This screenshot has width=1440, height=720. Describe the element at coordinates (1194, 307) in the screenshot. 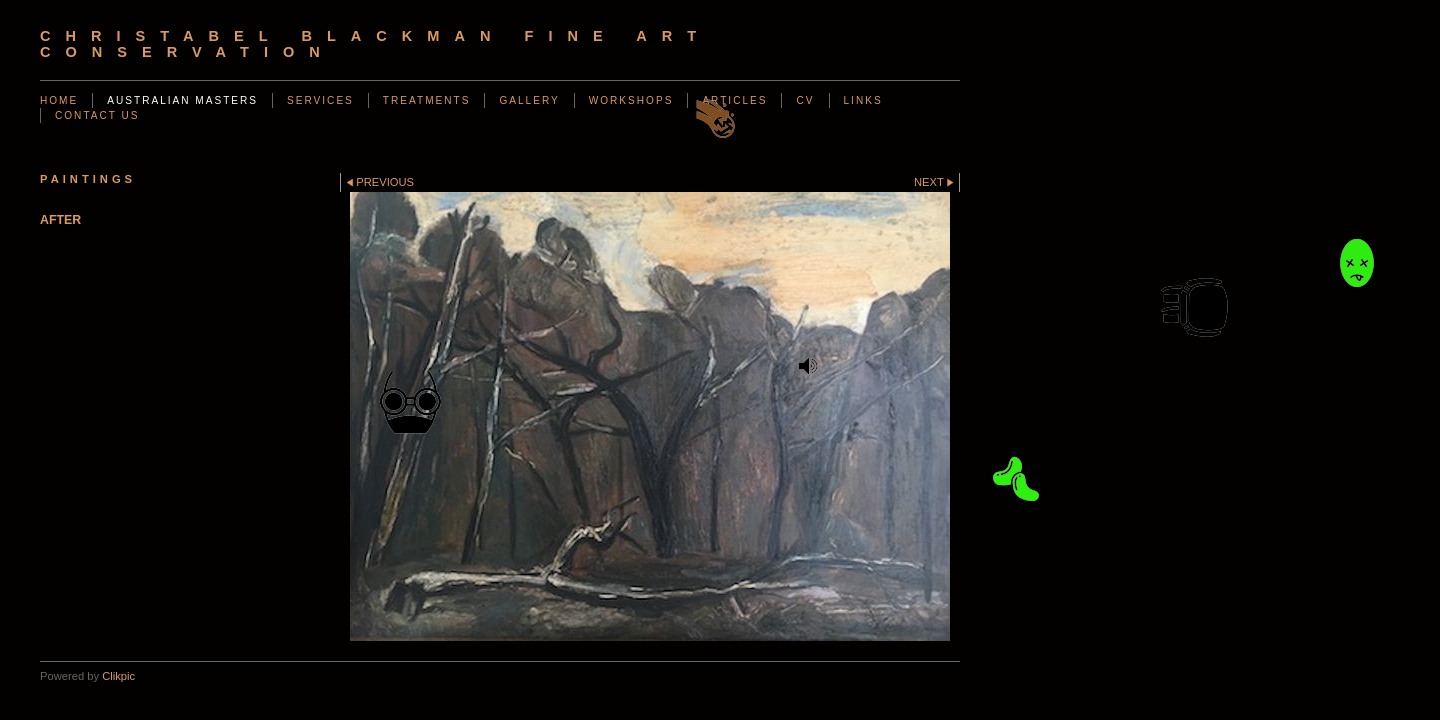

I see `select knee pad equipment for your character` at that location.